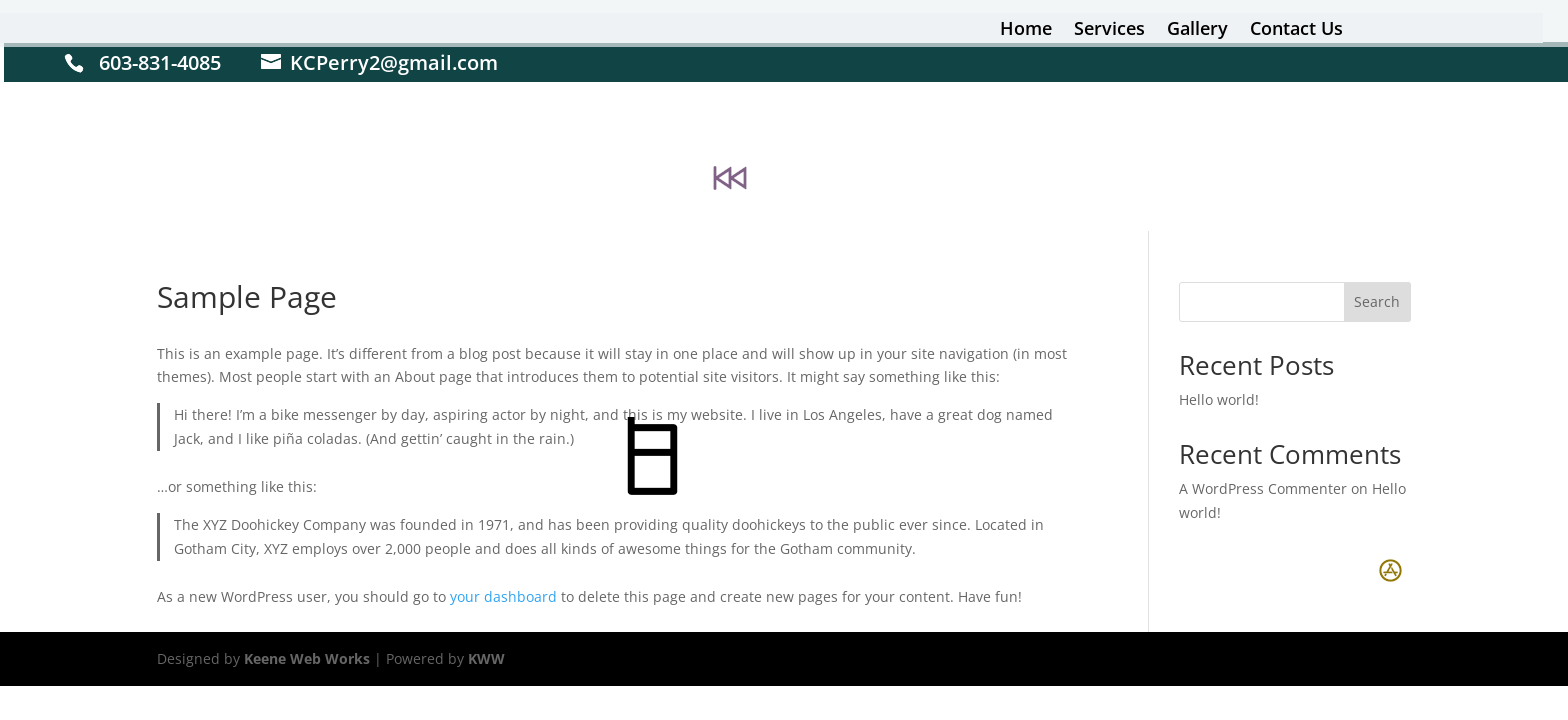 The image size is (1568, 720). What do you see at coordinates (1390, 570) in the screenshot?
I see `open the App Store` at bounding box center [1390, 570].